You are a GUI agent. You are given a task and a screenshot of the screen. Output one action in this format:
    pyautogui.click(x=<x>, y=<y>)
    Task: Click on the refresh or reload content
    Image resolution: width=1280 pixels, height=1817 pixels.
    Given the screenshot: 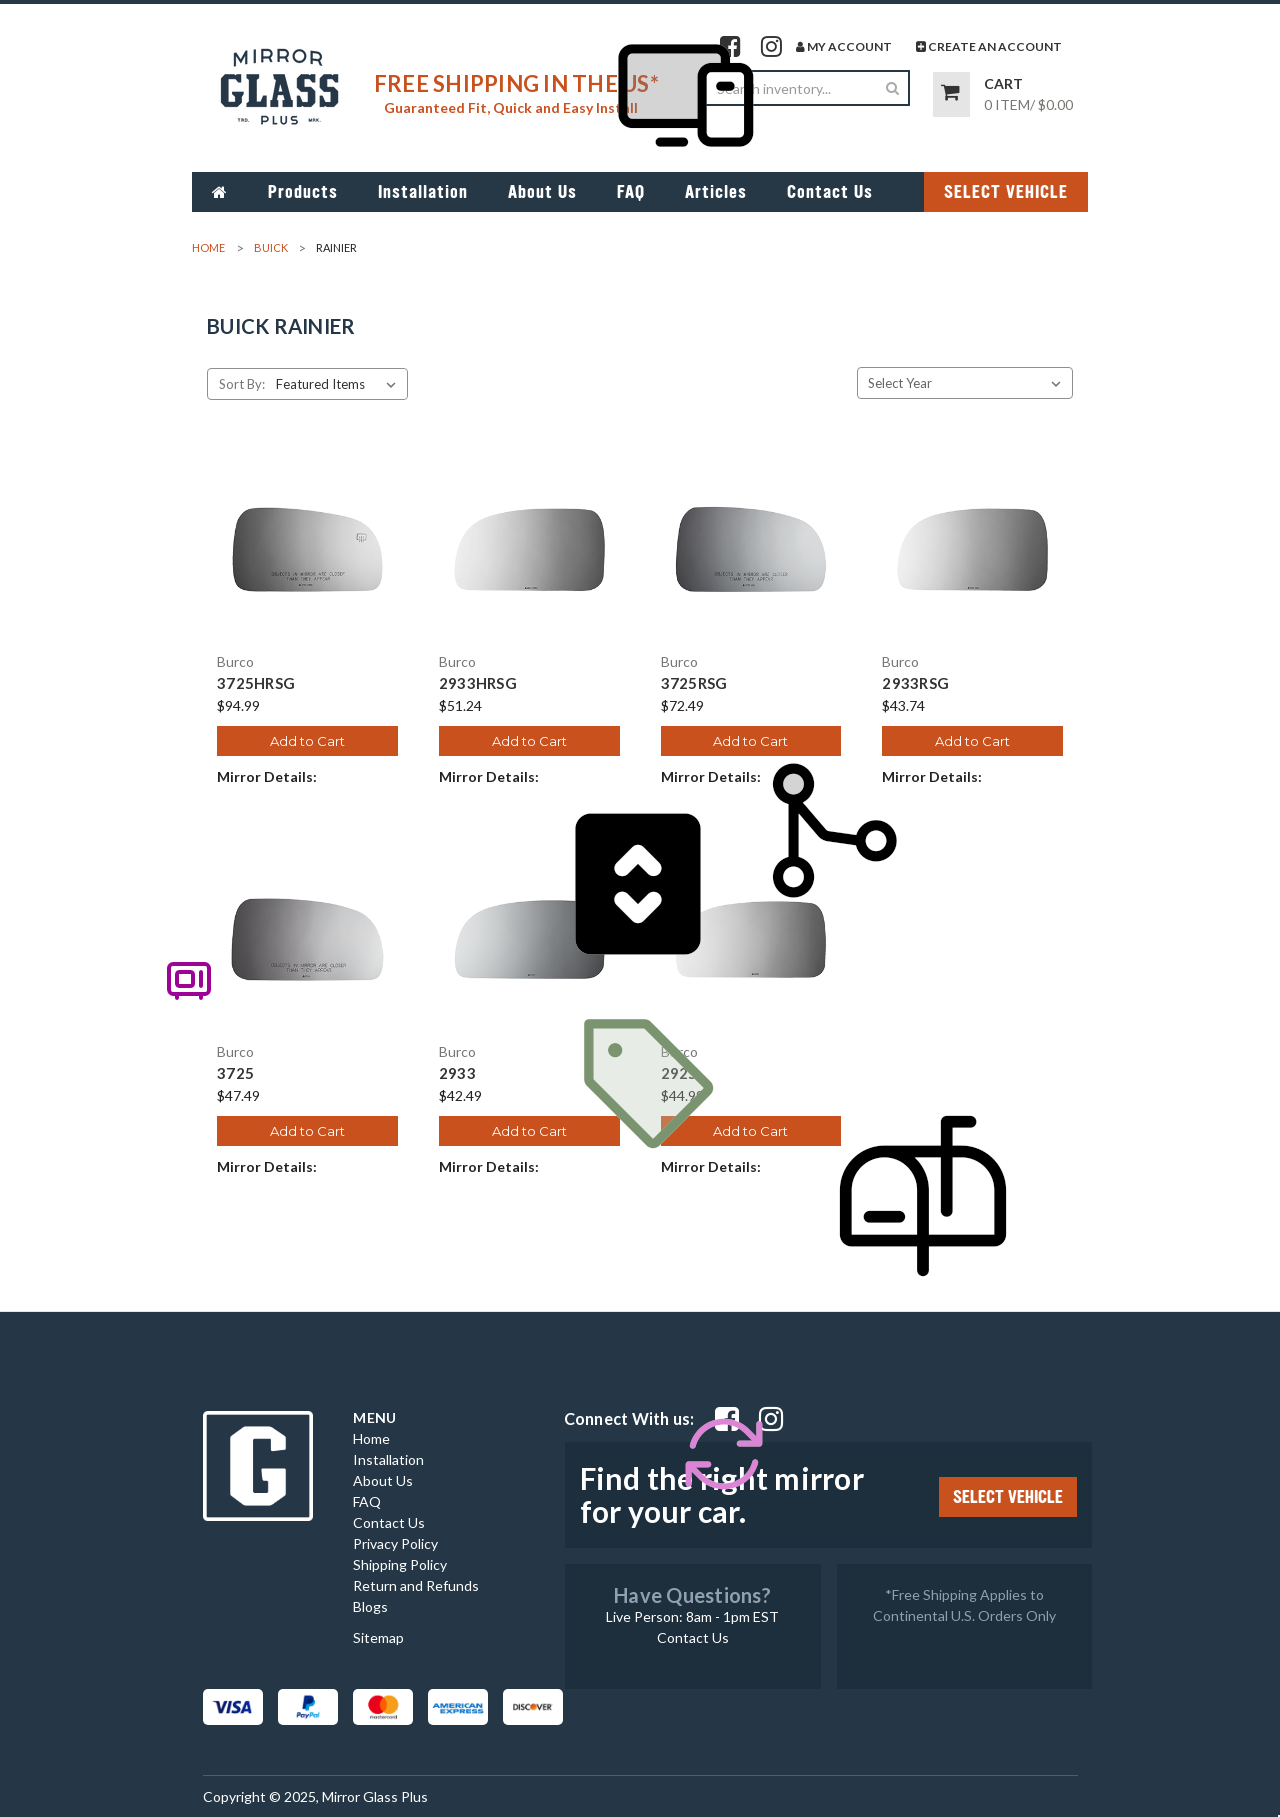 What is the action you would take?
    pyautogui.click(x=724, y=1454)
    